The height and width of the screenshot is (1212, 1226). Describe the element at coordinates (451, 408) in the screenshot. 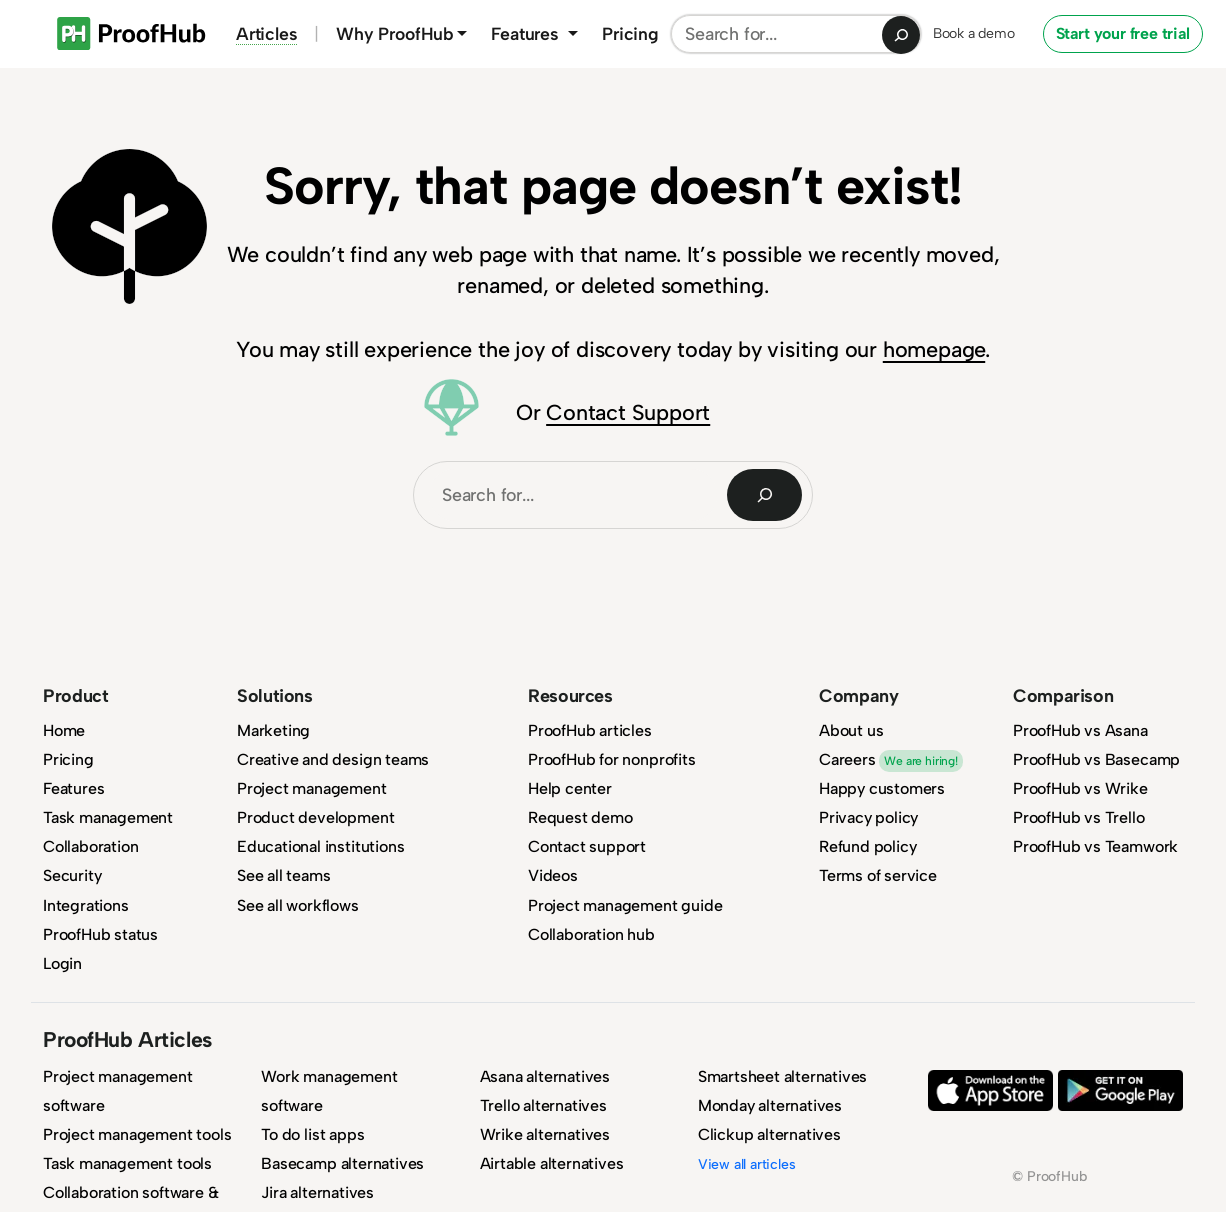

I see `access emergency or backup features` at that location.